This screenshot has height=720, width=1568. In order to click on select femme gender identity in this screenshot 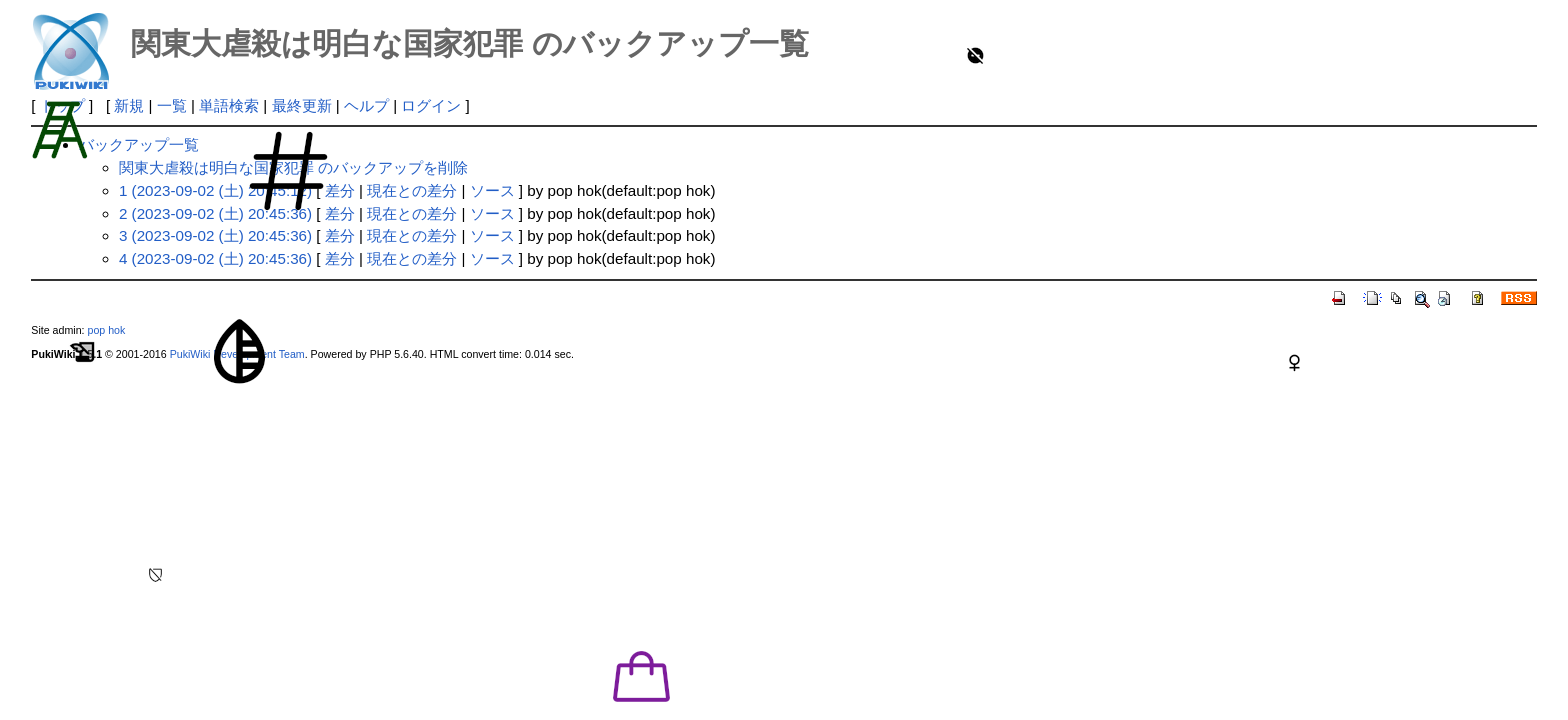, I will do `click(1294, 362)`.